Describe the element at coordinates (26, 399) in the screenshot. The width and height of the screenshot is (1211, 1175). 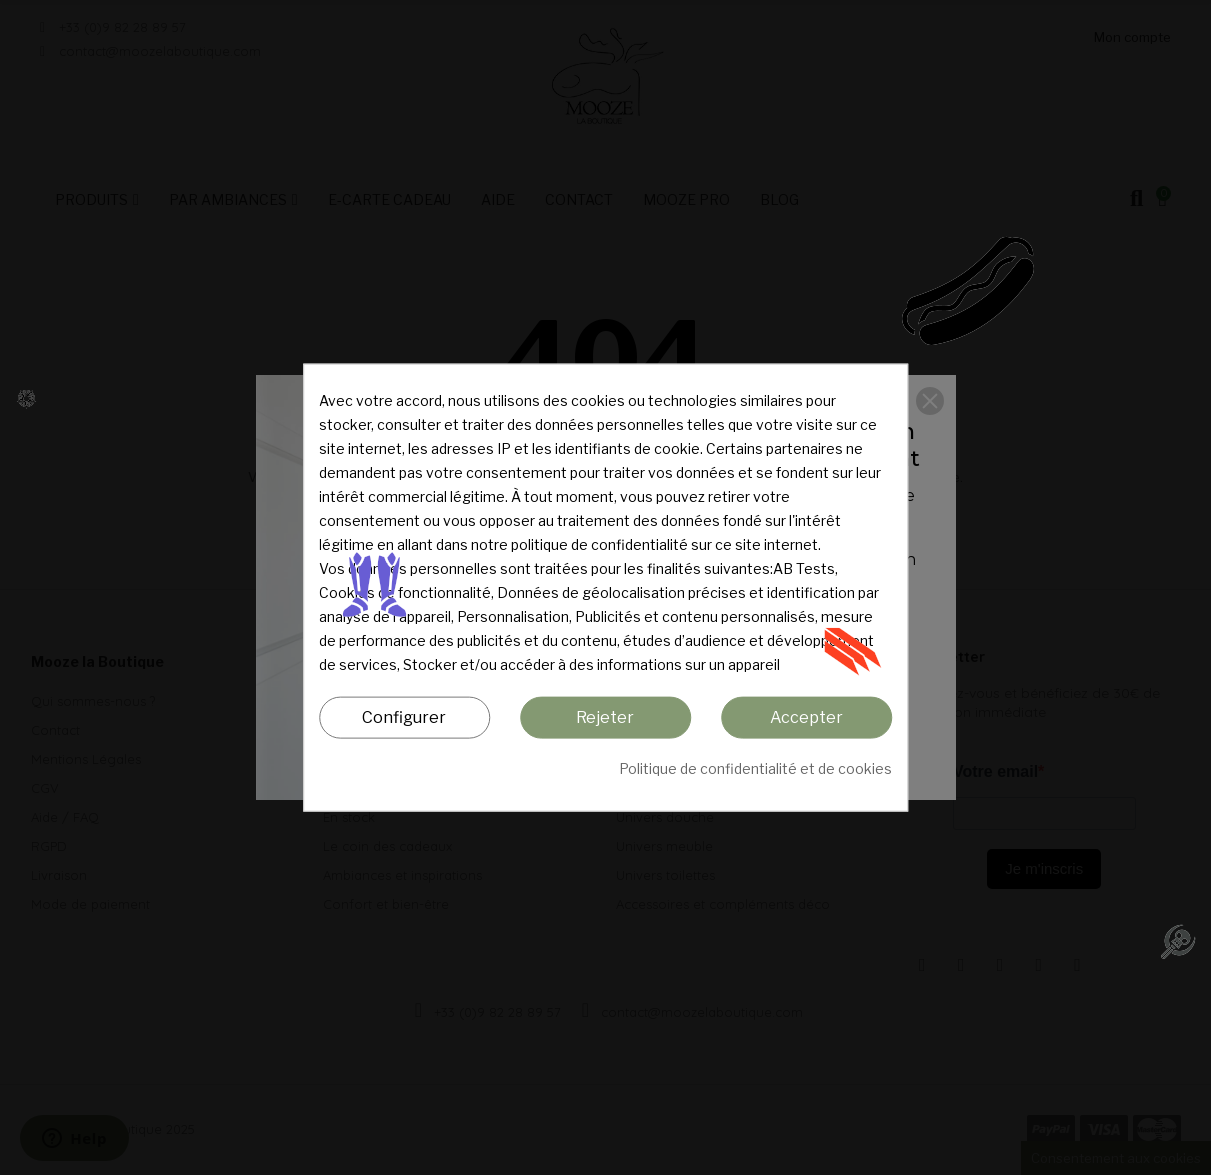
I see `indicates occult or mystical game element` at that location.